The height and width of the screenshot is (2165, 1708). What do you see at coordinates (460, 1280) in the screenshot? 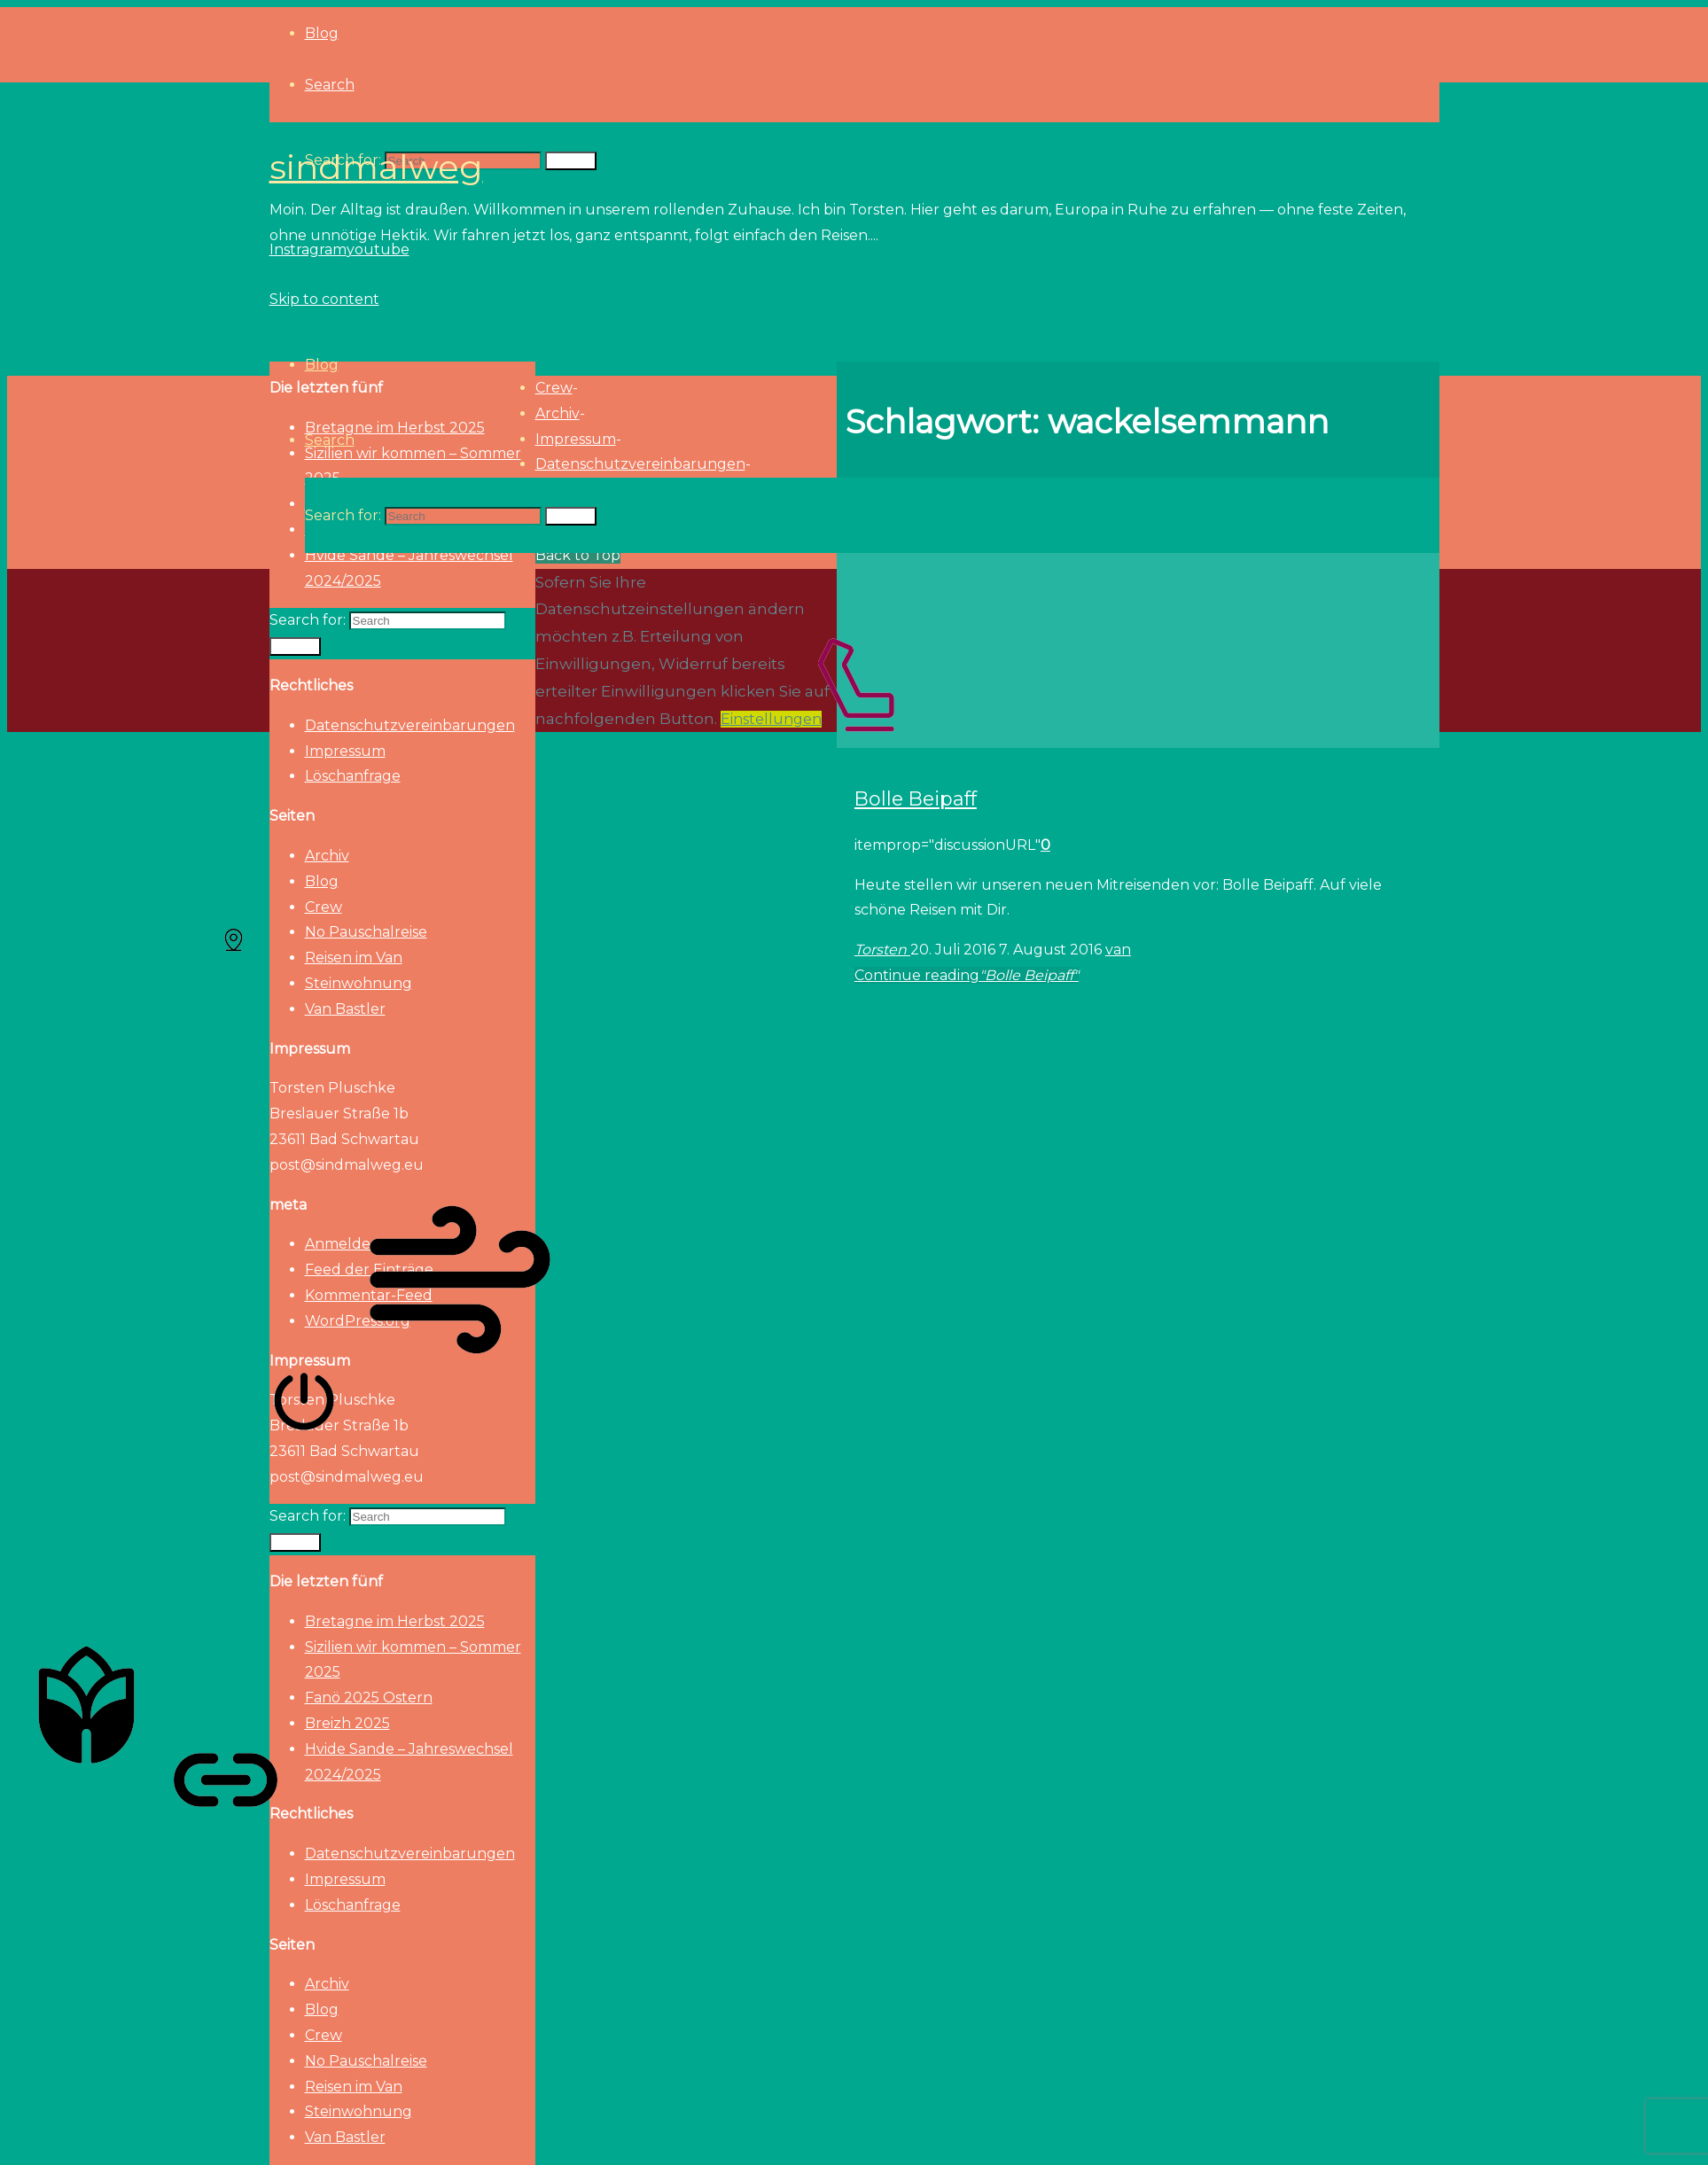
I see `indicates current wind conditions in weather display` at bounding box center [460, 1280].